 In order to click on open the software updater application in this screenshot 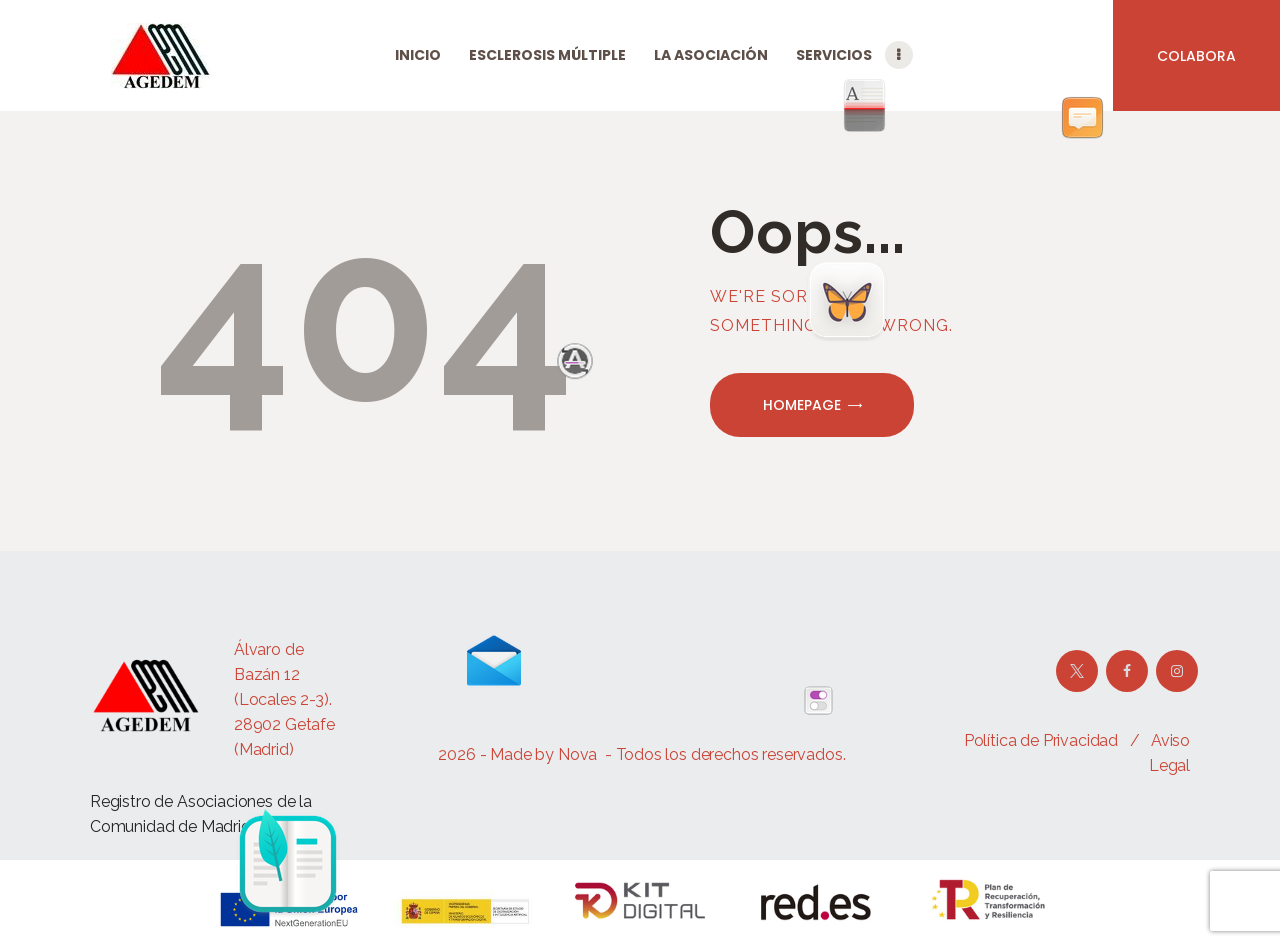, I will do `click(575, 361)`.